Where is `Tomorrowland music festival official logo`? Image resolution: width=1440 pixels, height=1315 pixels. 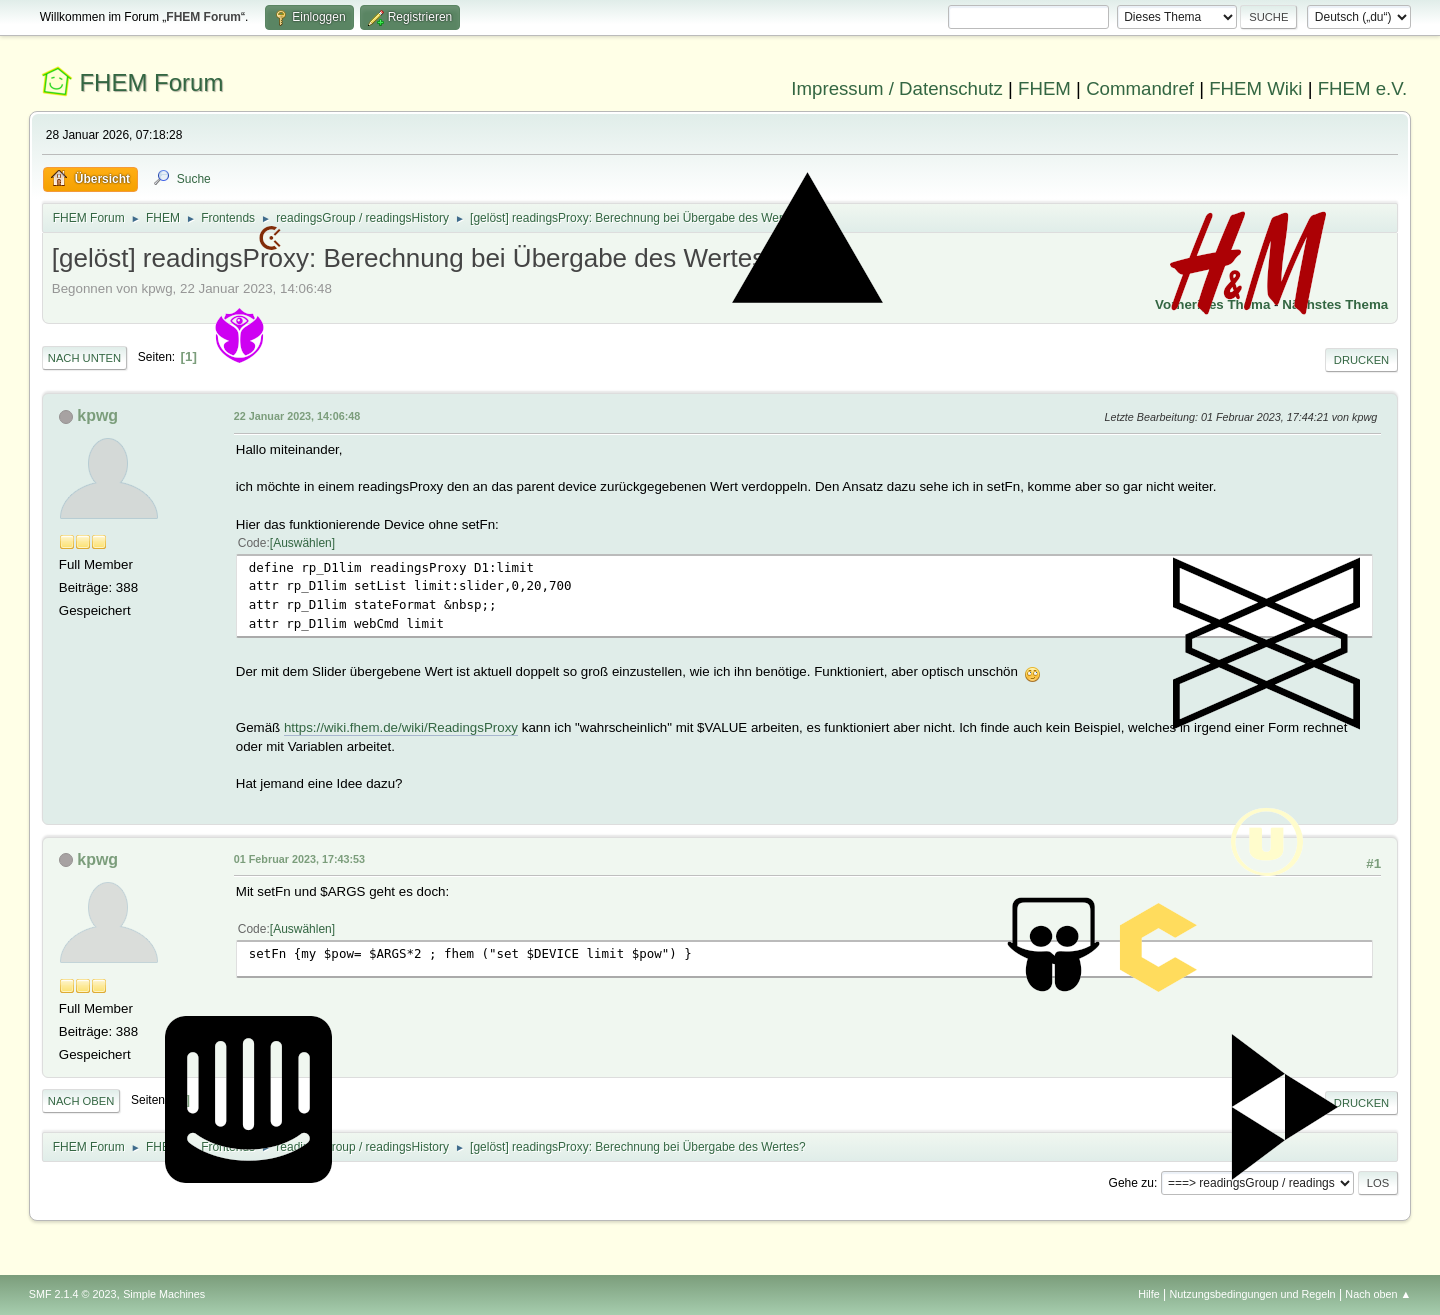 Tomorrowland music festival official logo is located at coordinates (239, 335).